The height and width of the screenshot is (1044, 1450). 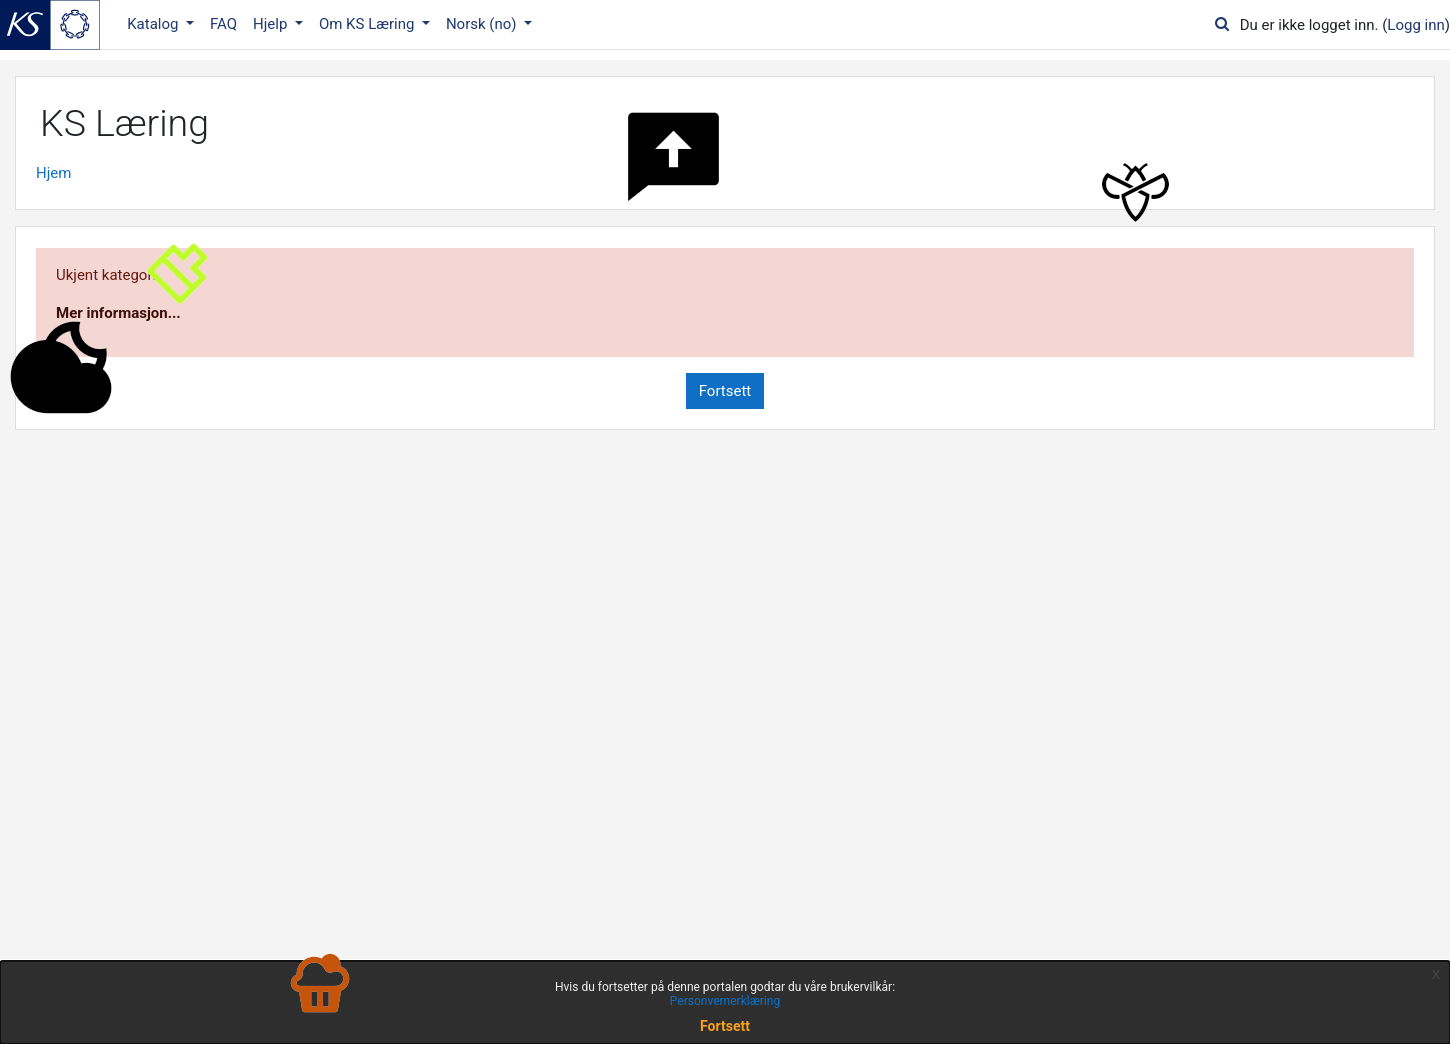 I want to click on indicates partly cloudy night weather, so click(x=61, y=372).